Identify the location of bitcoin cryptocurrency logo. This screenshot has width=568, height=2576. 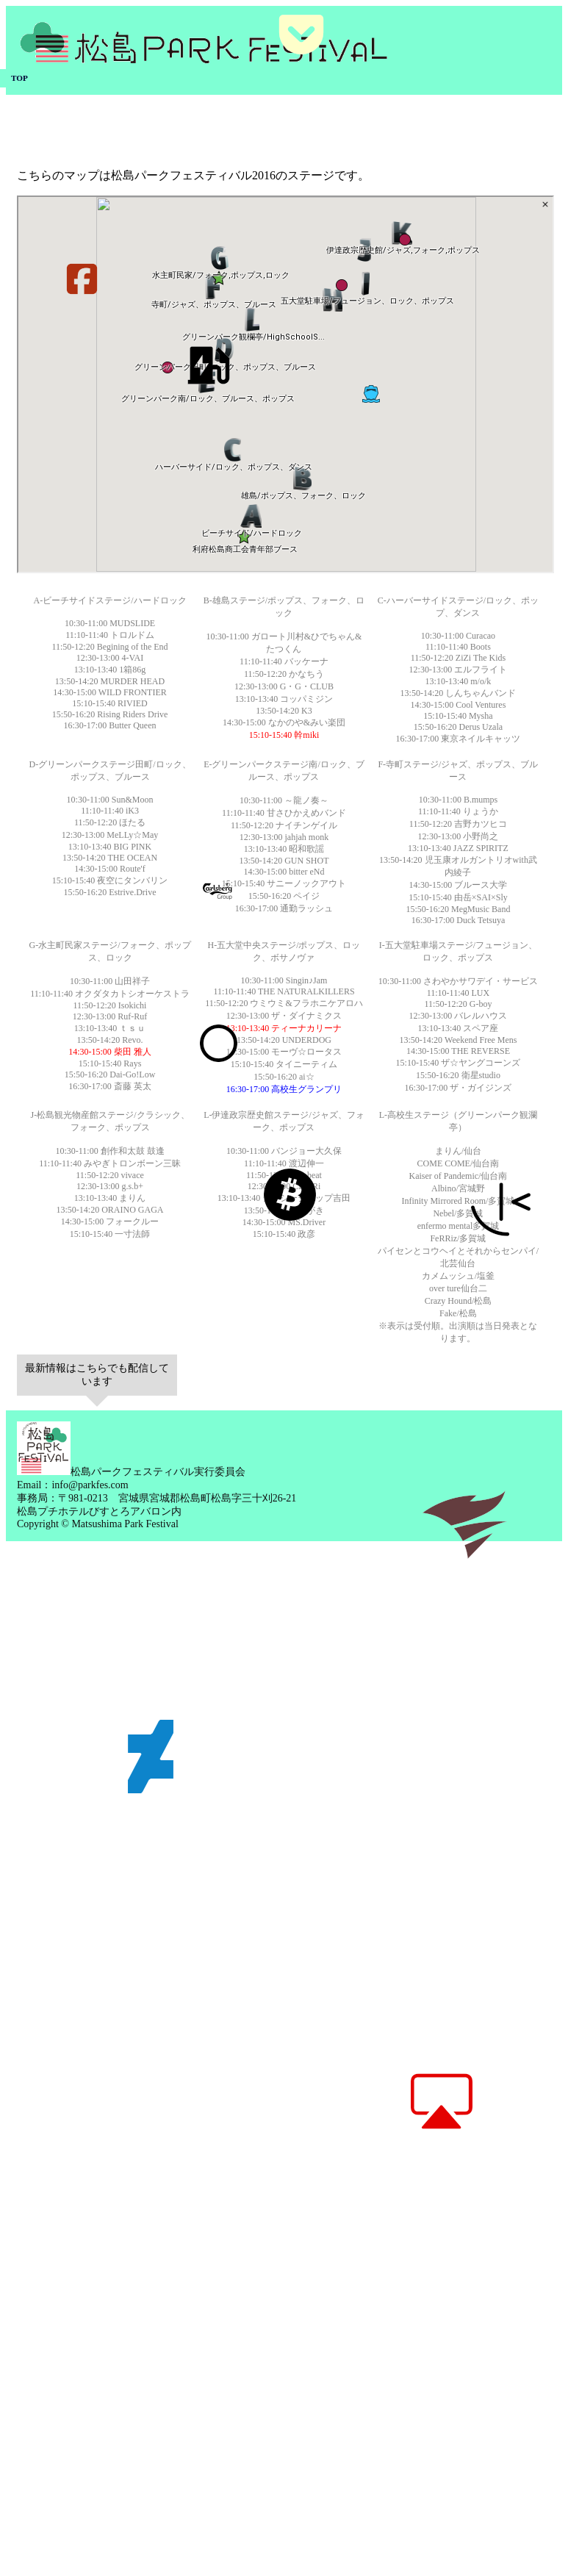
(290, 1194).